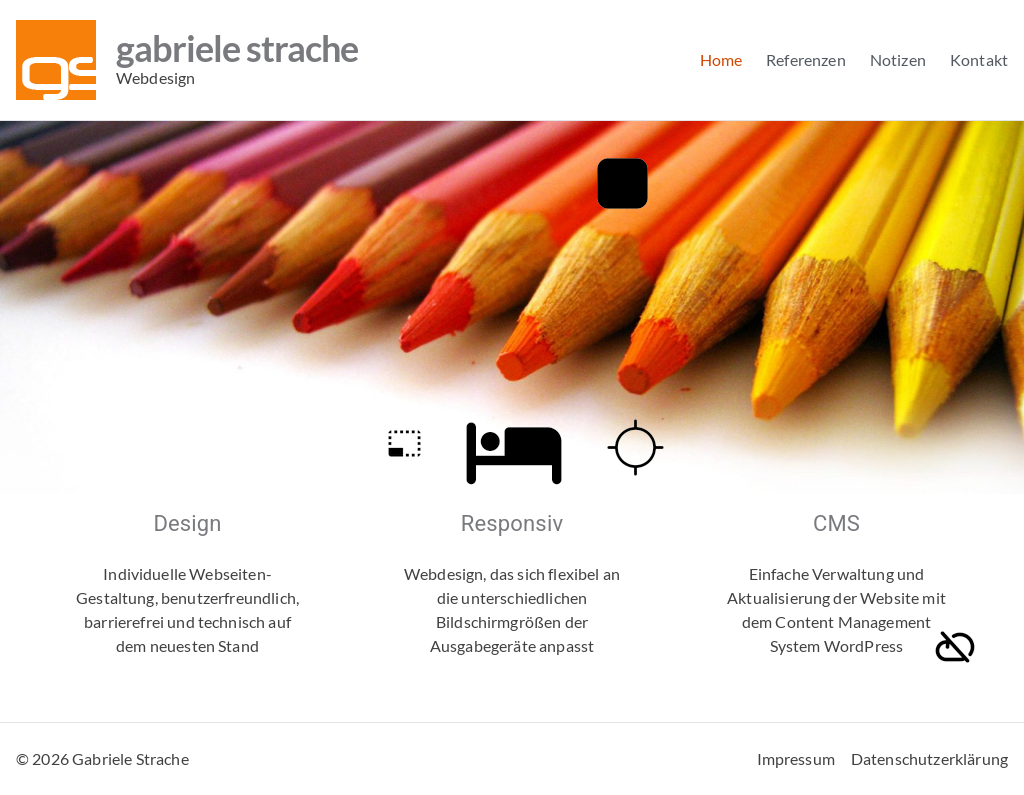 This screenshot has height=795, width=1024. I want to click on stop media playback, so click(622, 183).